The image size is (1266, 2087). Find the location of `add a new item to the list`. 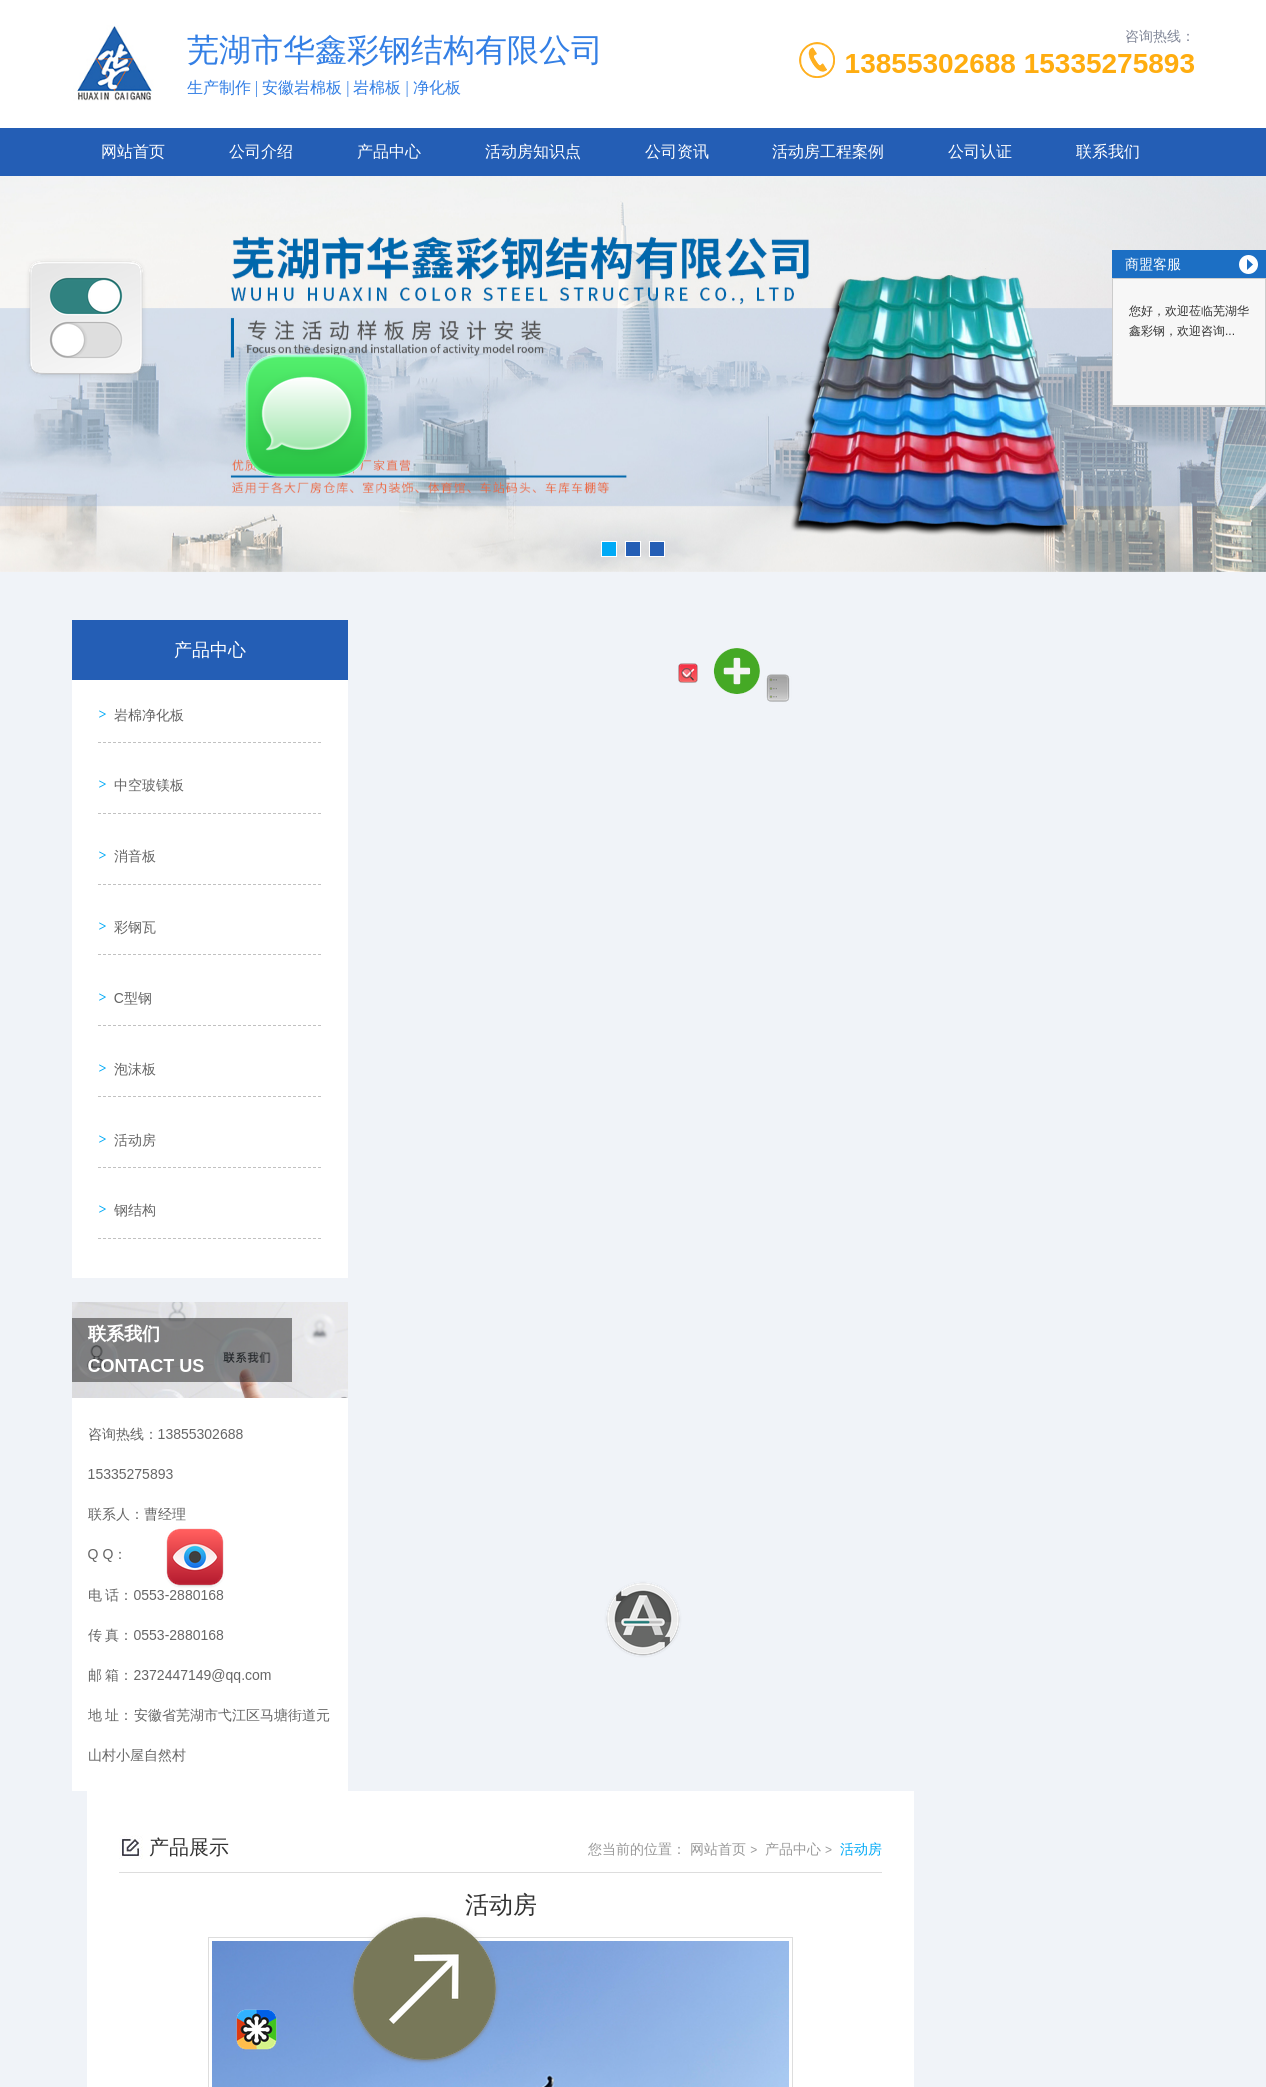

add a new item to the list is located at coordinates (737, 671).